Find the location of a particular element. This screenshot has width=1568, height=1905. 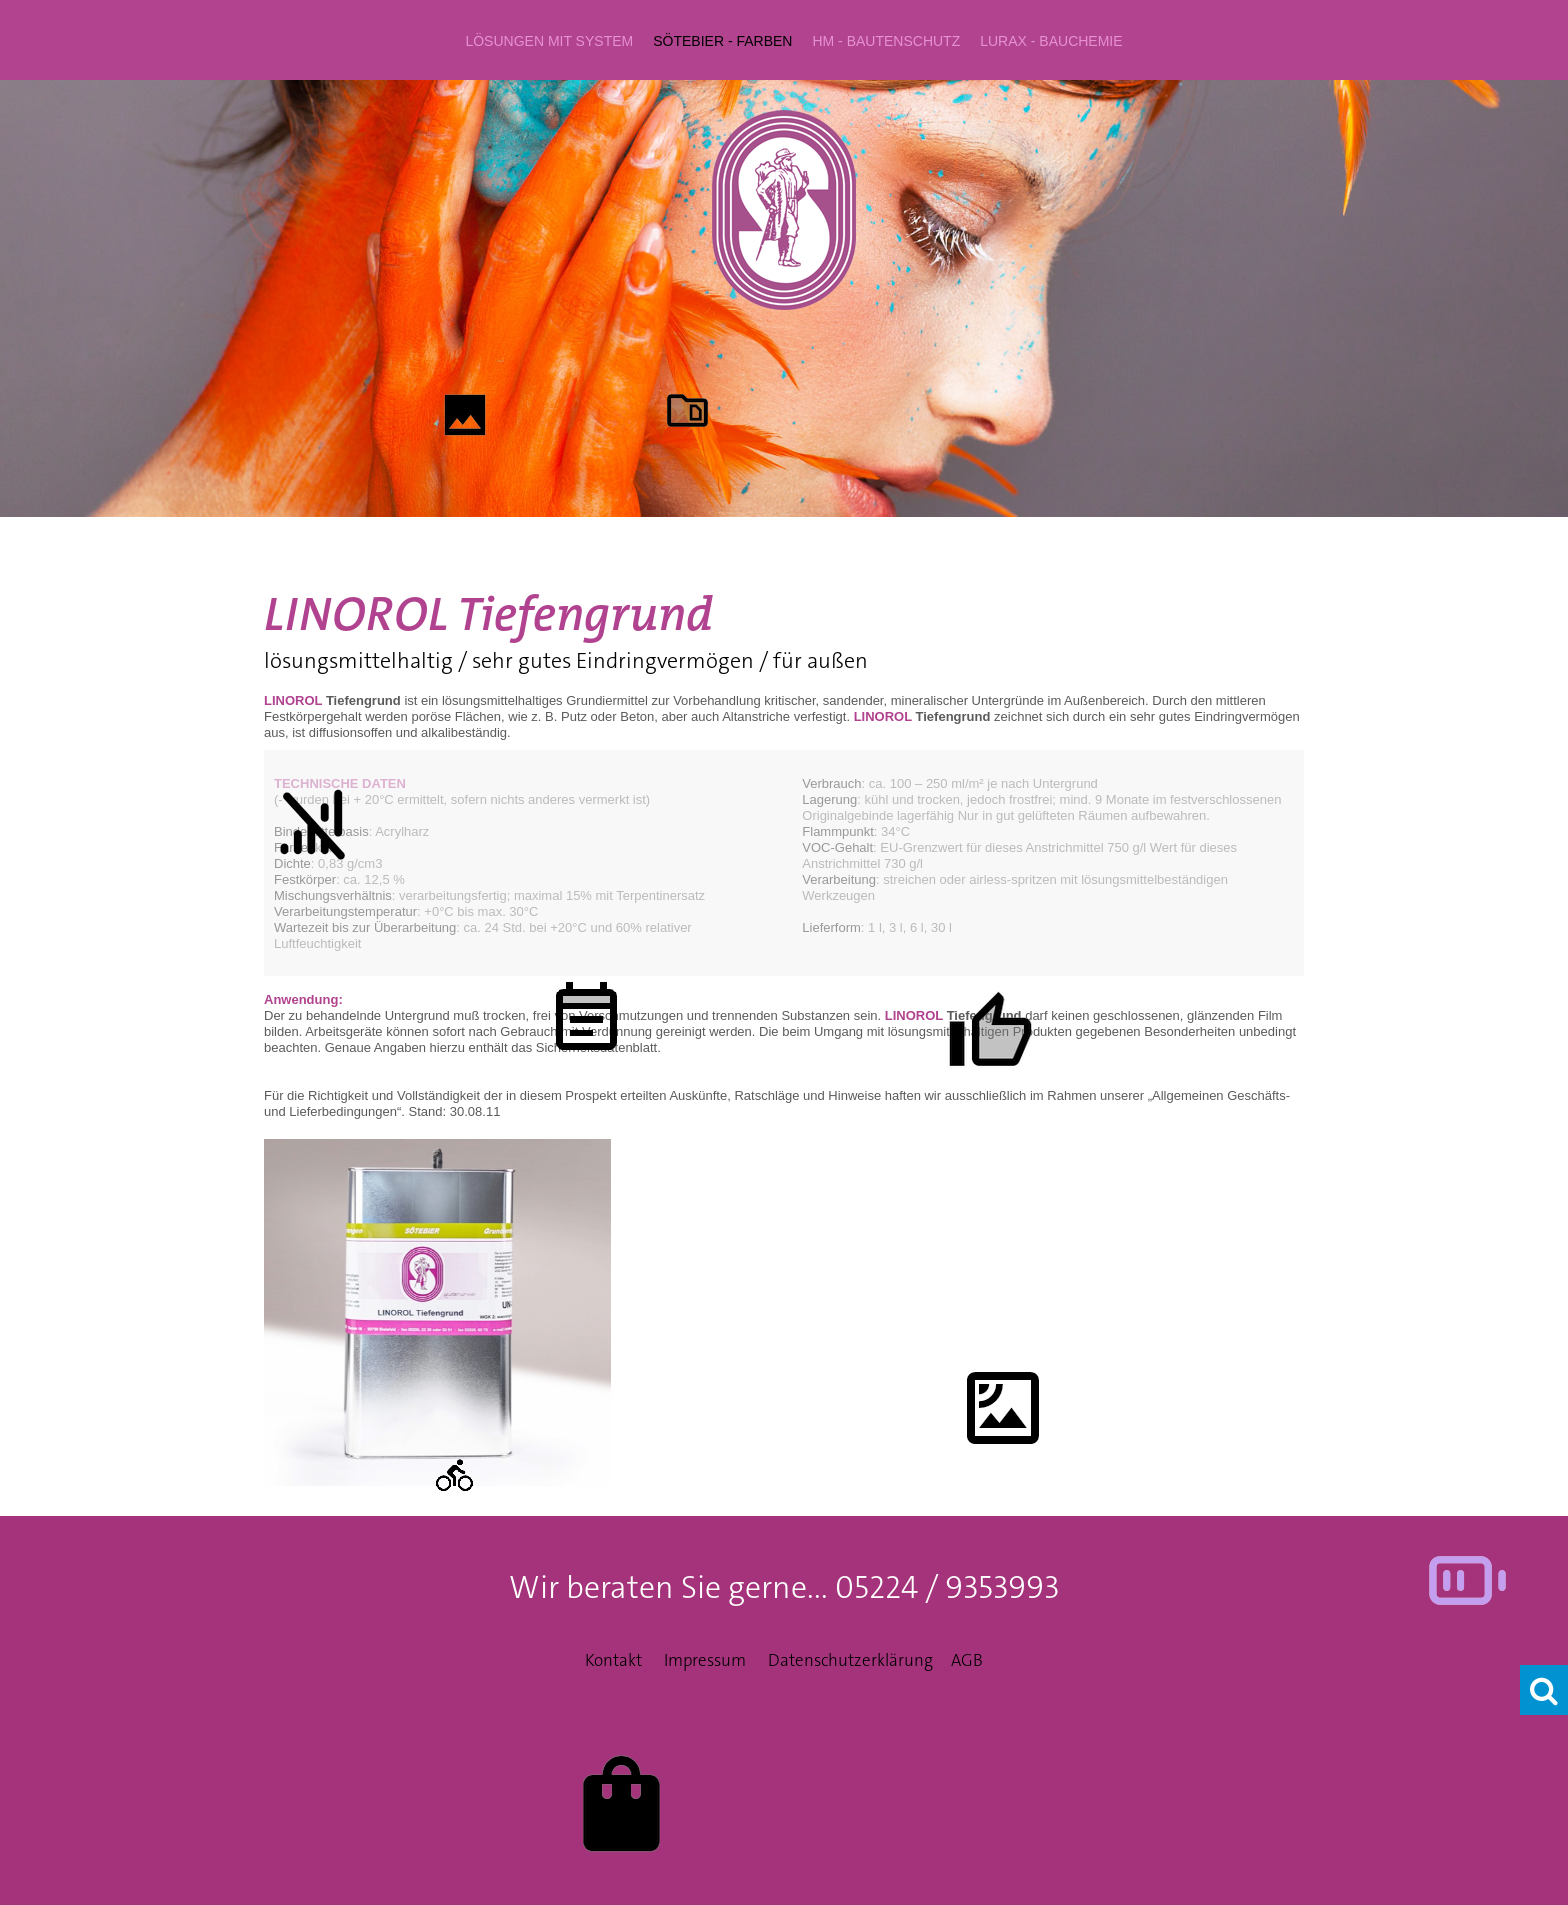

view event details or notes is located at coordinates (586, 1019).